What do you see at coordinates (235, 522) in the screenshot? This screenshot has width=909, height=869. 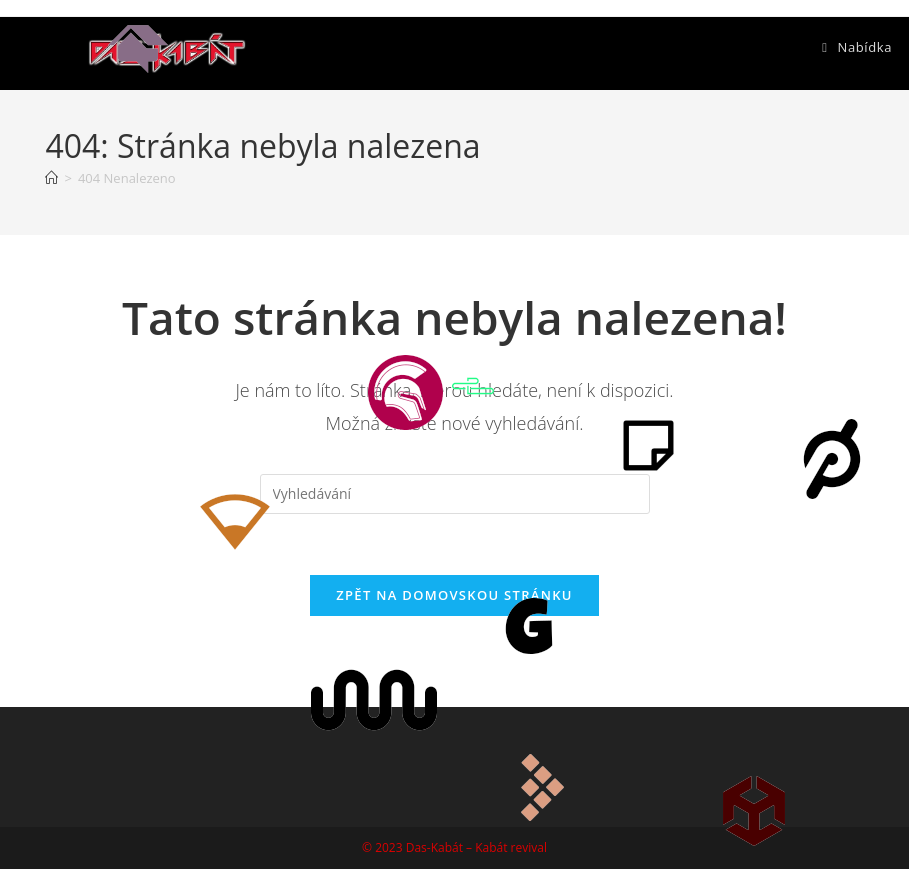 I see `indicates weak wifi signal strength` at bounding box center [235, 522].